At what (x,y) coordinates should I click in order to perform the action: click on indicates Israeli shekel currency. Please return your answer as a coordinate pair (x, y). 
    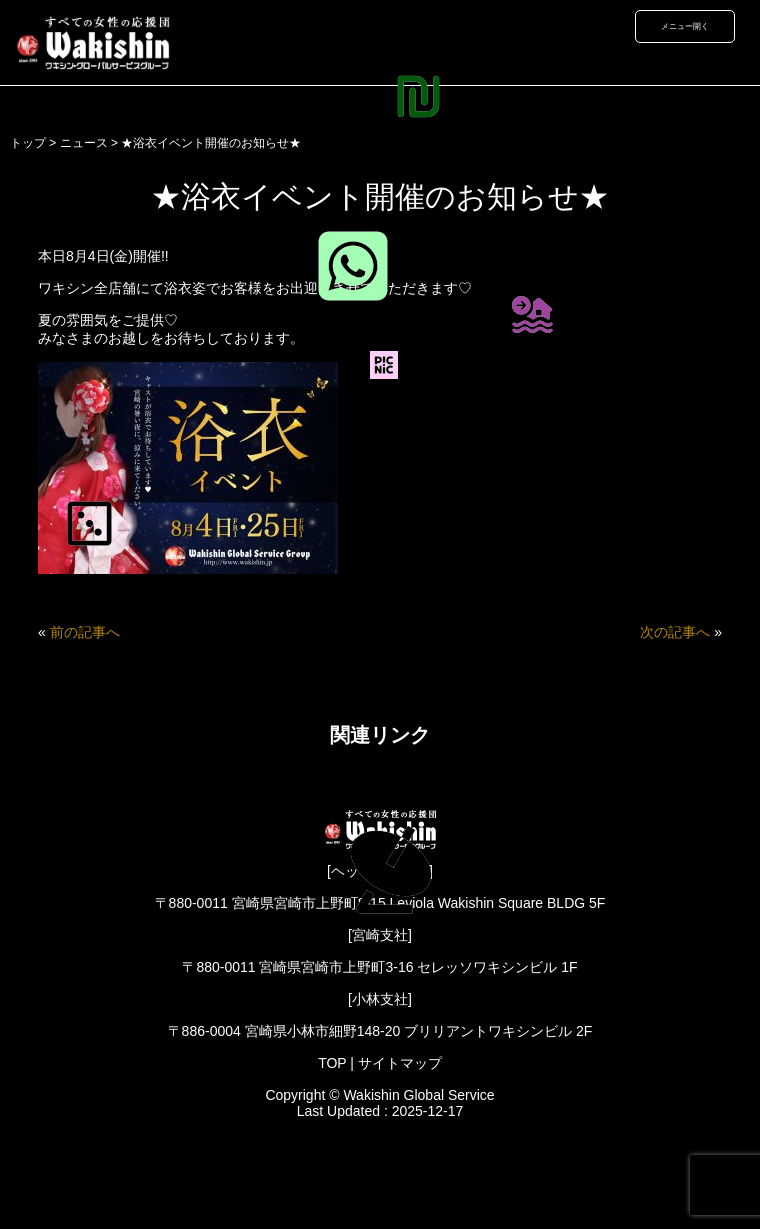
    Looking at the image, I should click on (418, 96).